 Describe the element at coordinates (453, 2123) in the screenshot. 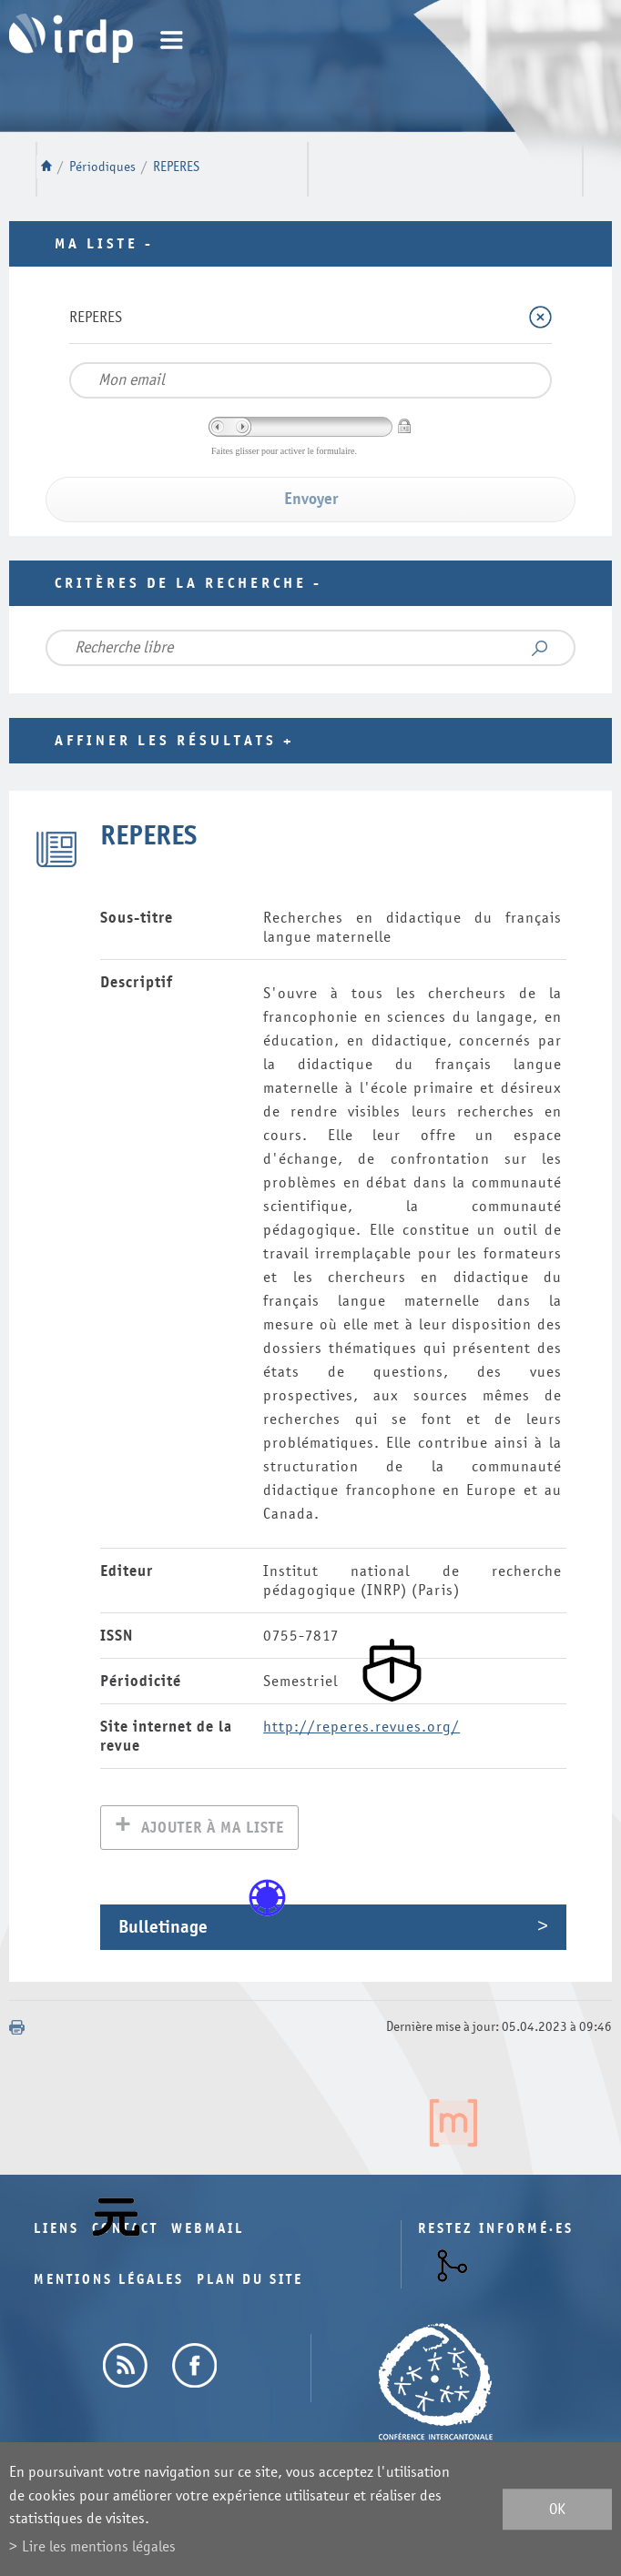

I see `link to Matrix messaging platform` at that location.